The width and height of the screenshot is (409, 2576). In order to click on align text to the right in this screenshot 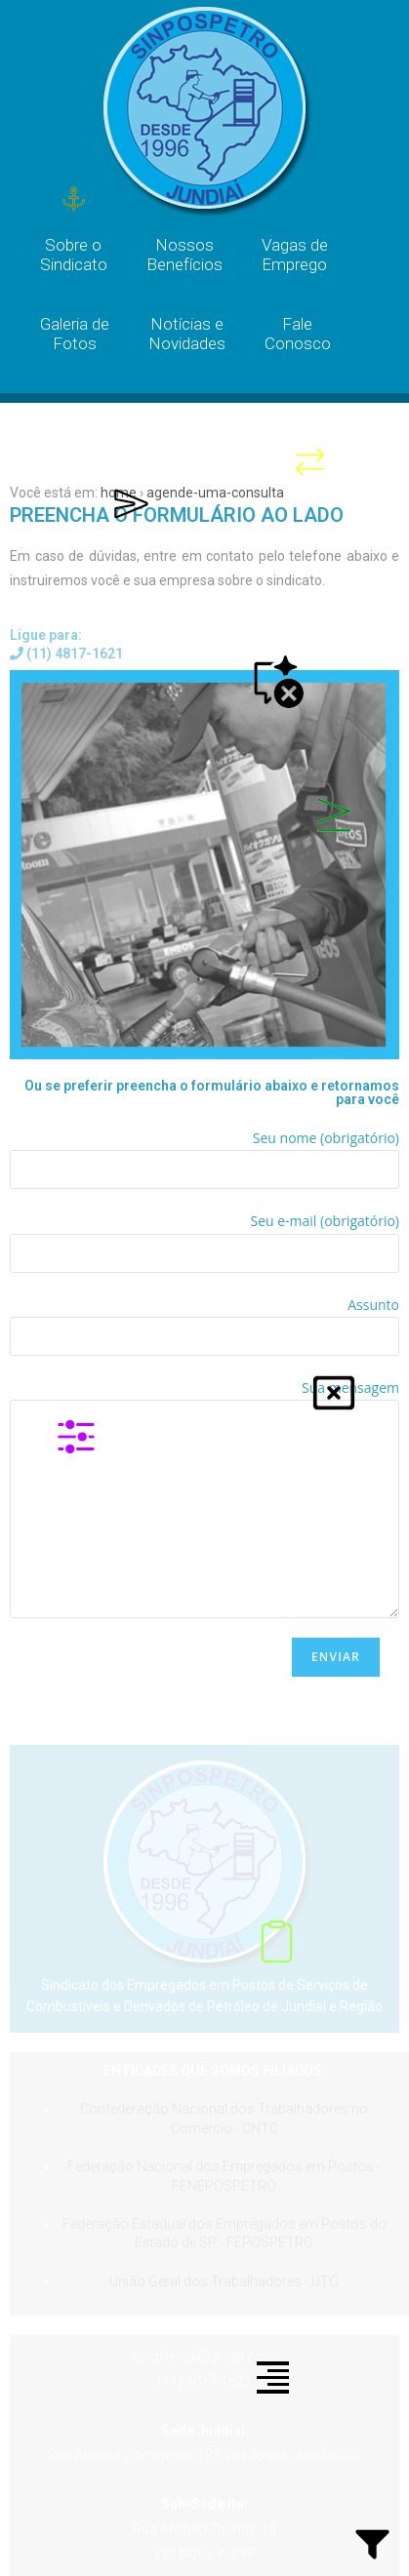, I will do `click(272, 2377)`.